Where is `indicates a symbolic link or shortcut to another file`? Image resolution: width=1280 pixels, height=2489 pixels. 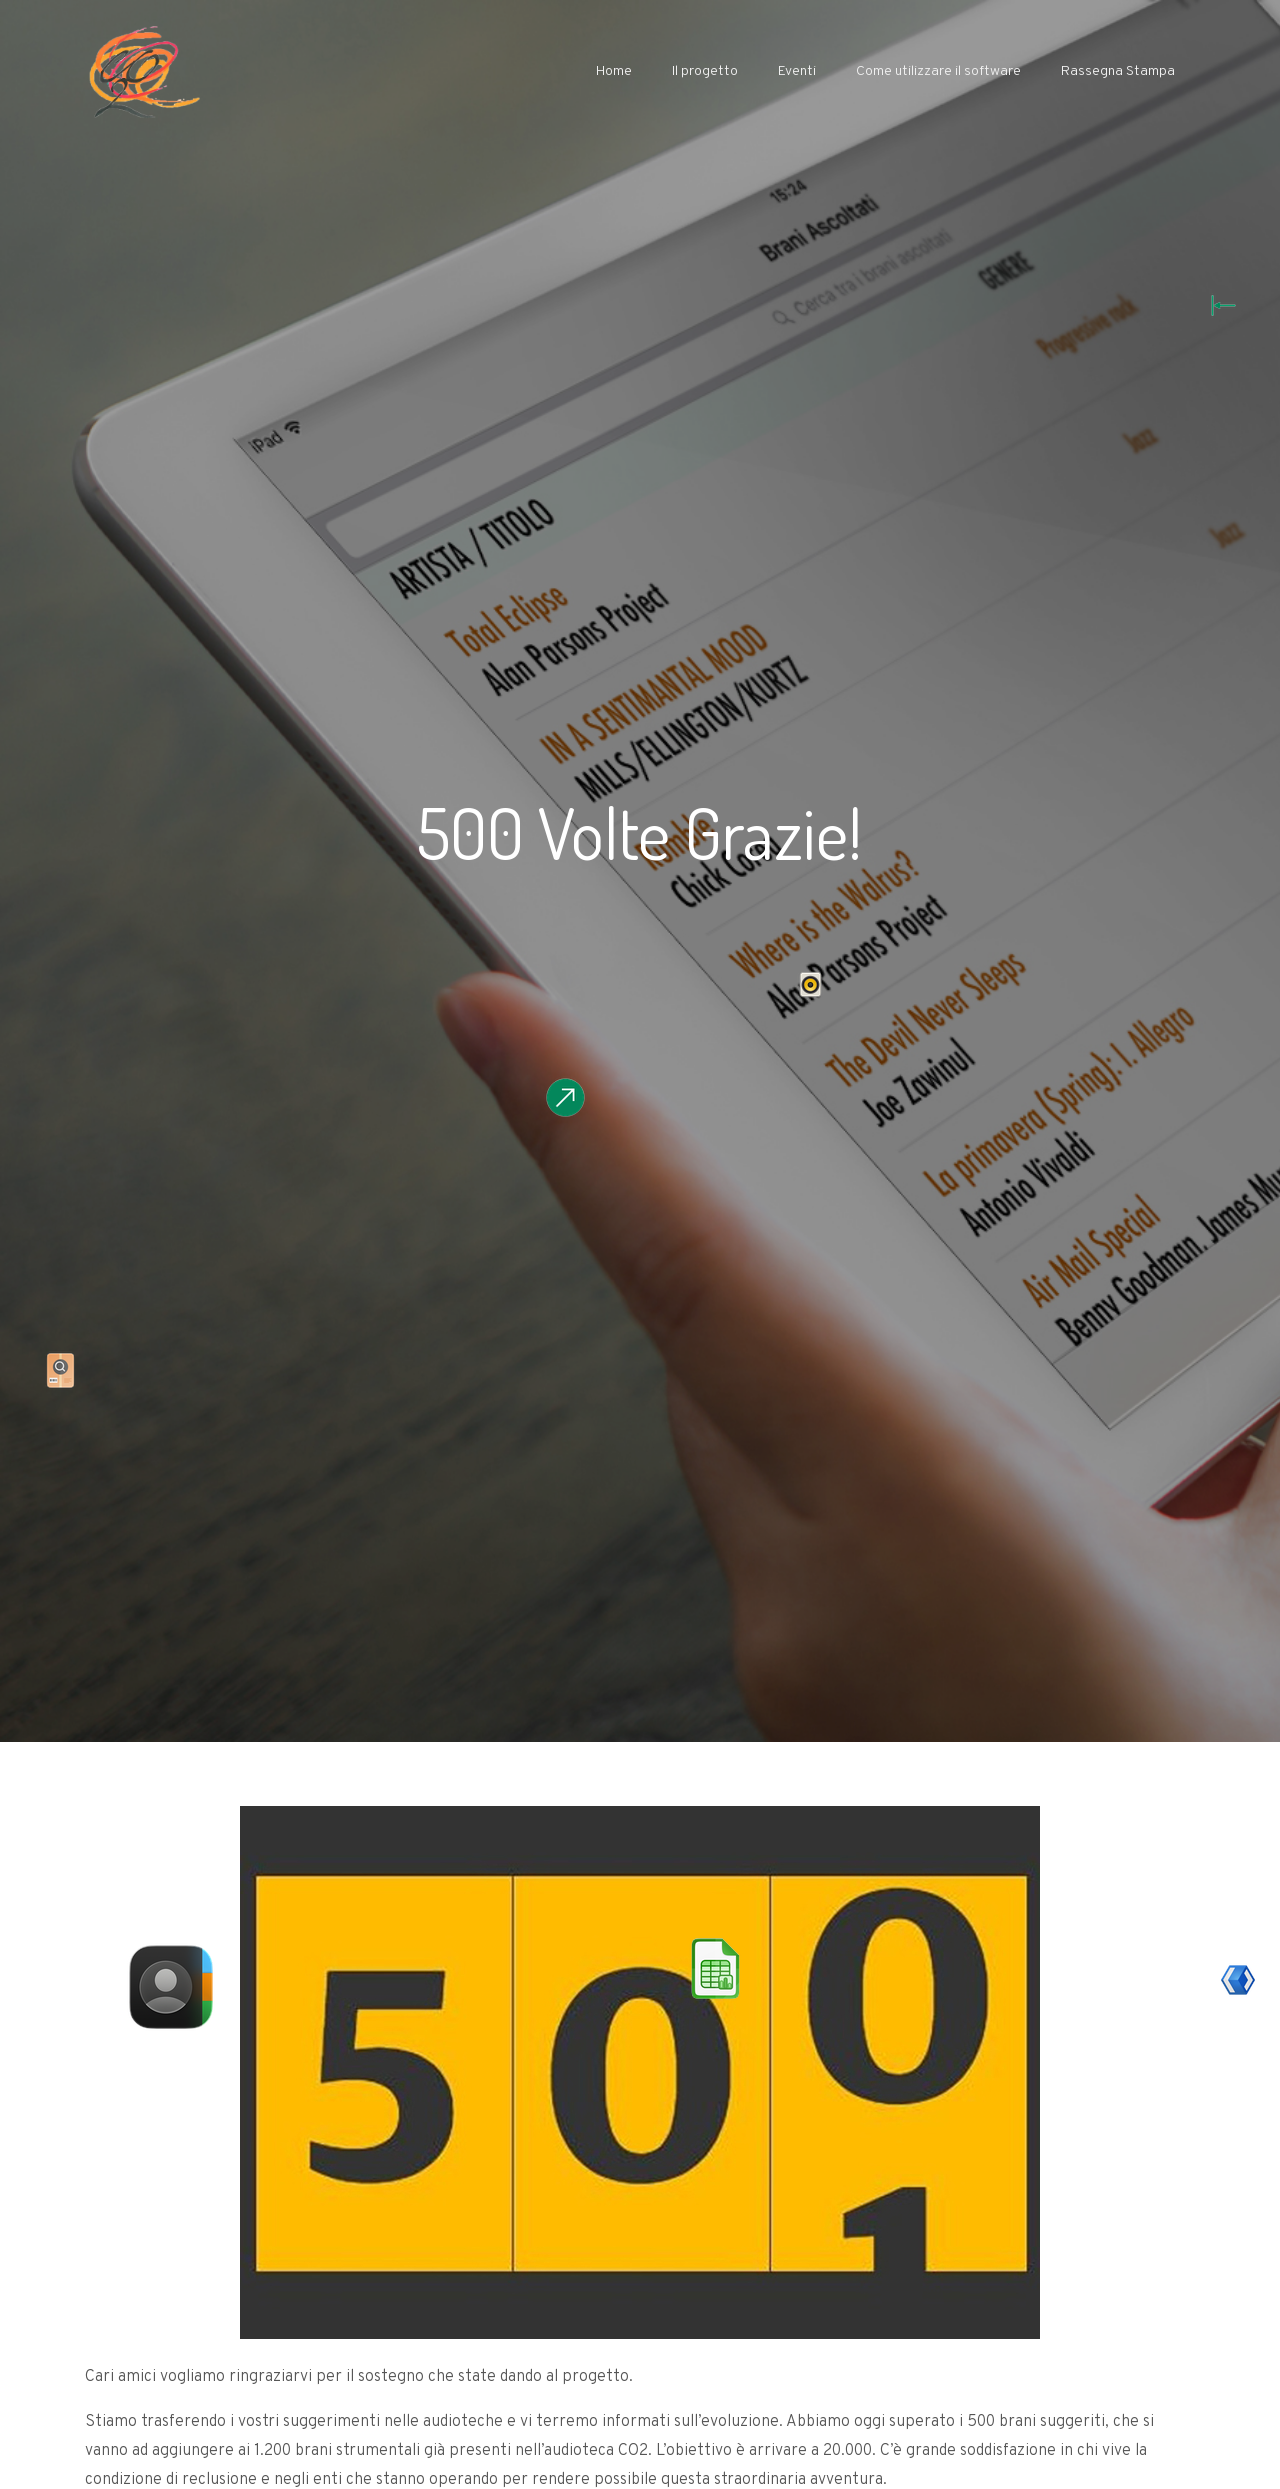 indicates a symbolic link or shortcut to another file is located at coordinates (565, 1097).